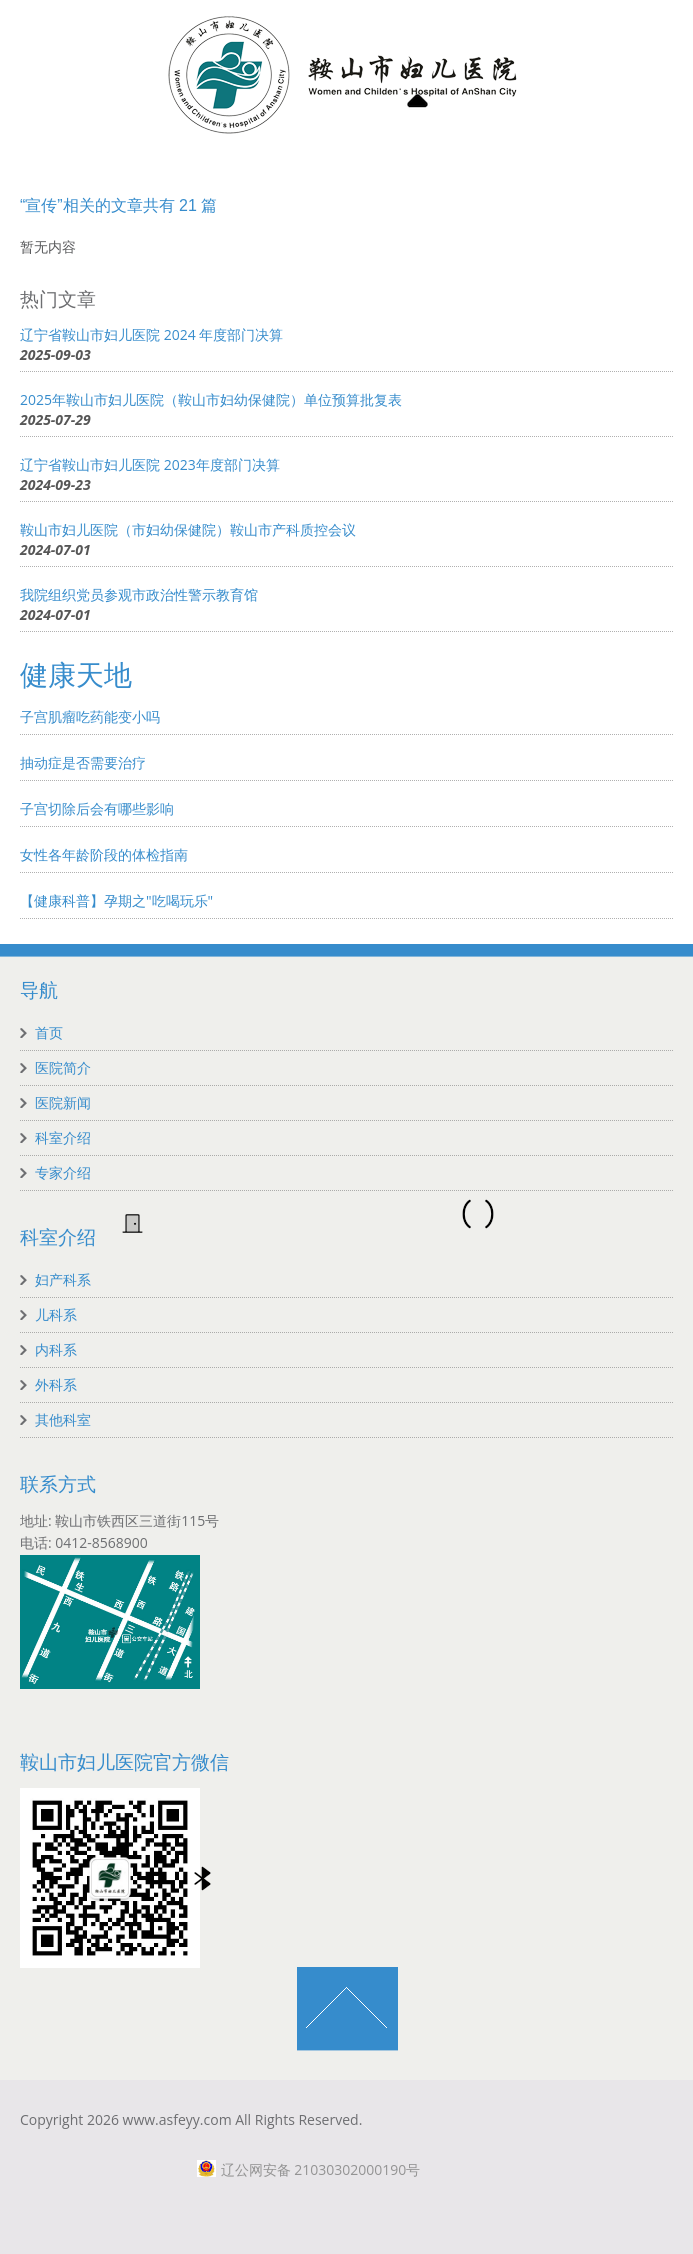 This screenshot has width=693, height=2254. Describe the element at coordinates (478, 1214) in the screenshot. I see `insert parentheses or grouping brackets` at that location.